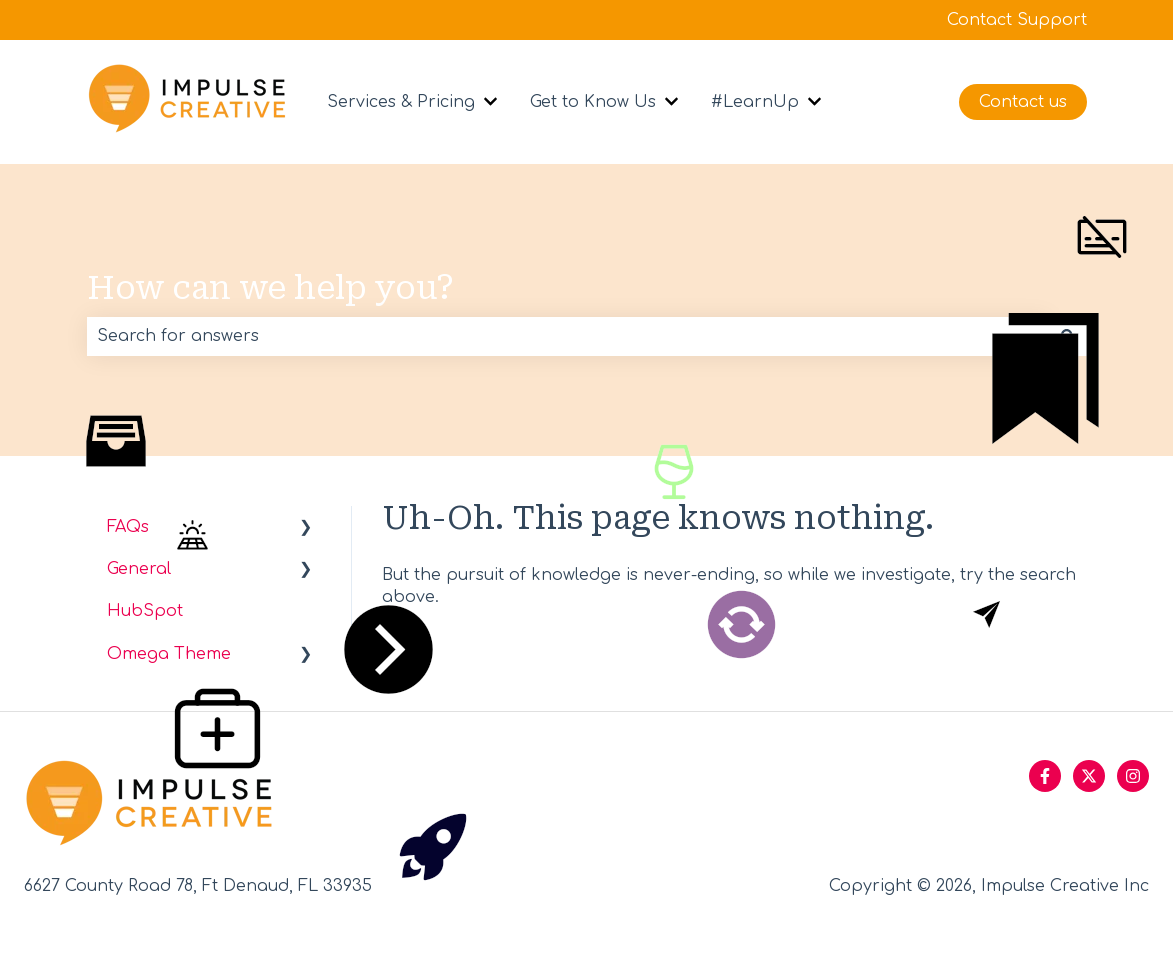  I want to click on send a message, so click(986, 614).